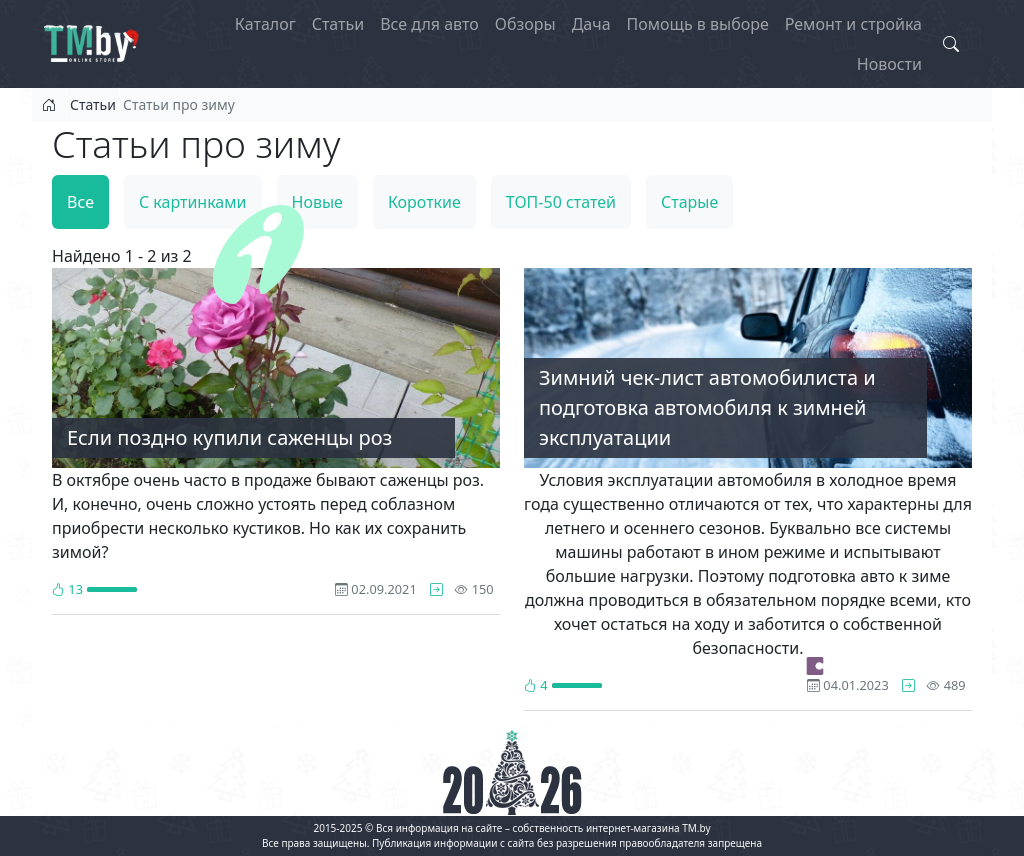 The width and height of the screenshot is (1024, 856). Describe the element at coordinates (815, 666) in the screenshot. I see `open coda document` at that location.